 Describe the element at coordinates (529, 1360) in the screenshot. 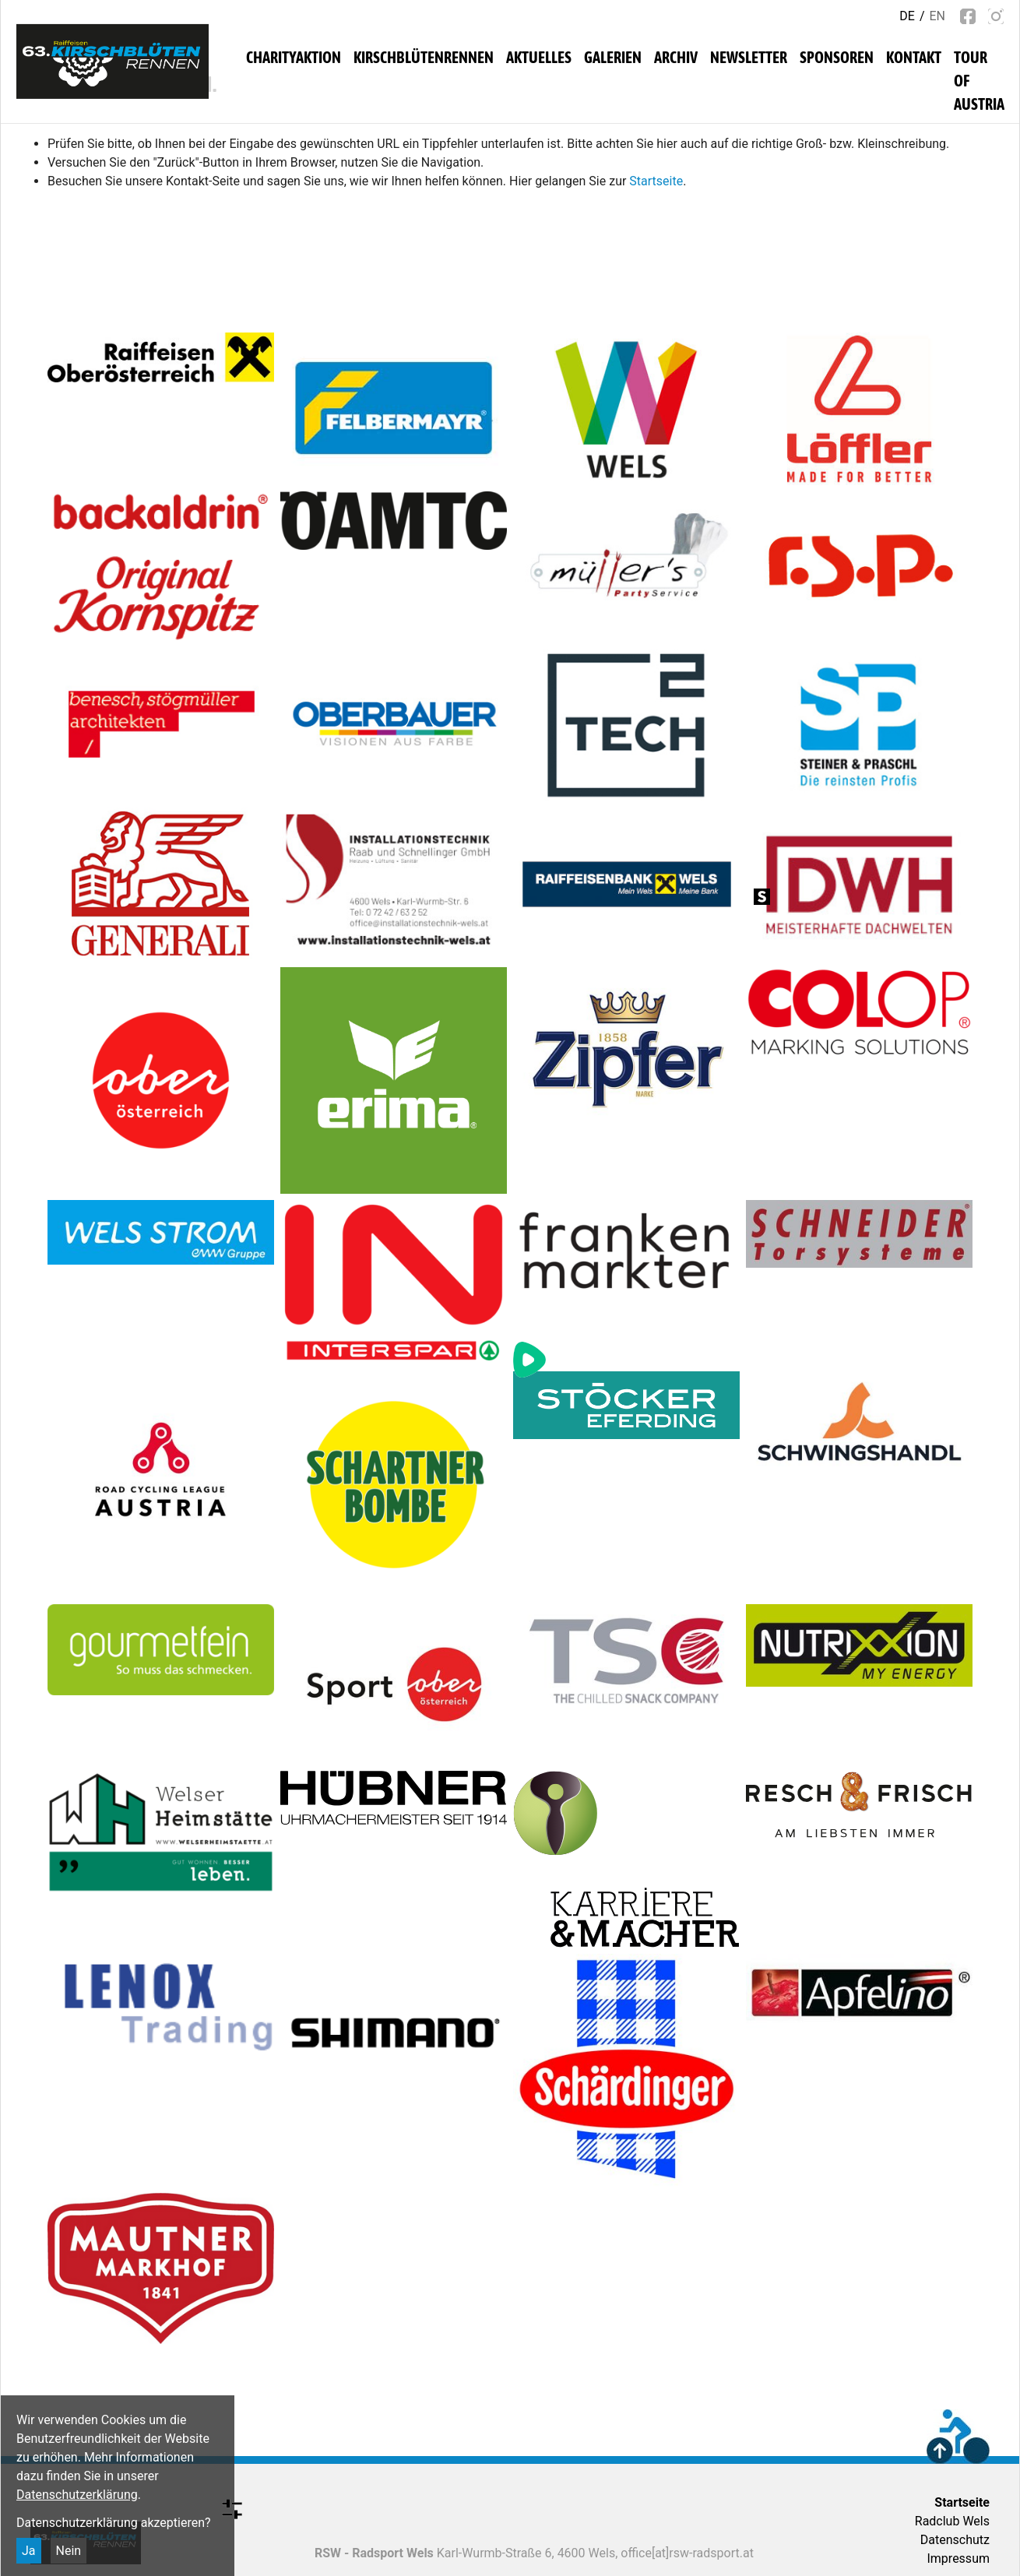

I see `open the Rumble app` at that location.